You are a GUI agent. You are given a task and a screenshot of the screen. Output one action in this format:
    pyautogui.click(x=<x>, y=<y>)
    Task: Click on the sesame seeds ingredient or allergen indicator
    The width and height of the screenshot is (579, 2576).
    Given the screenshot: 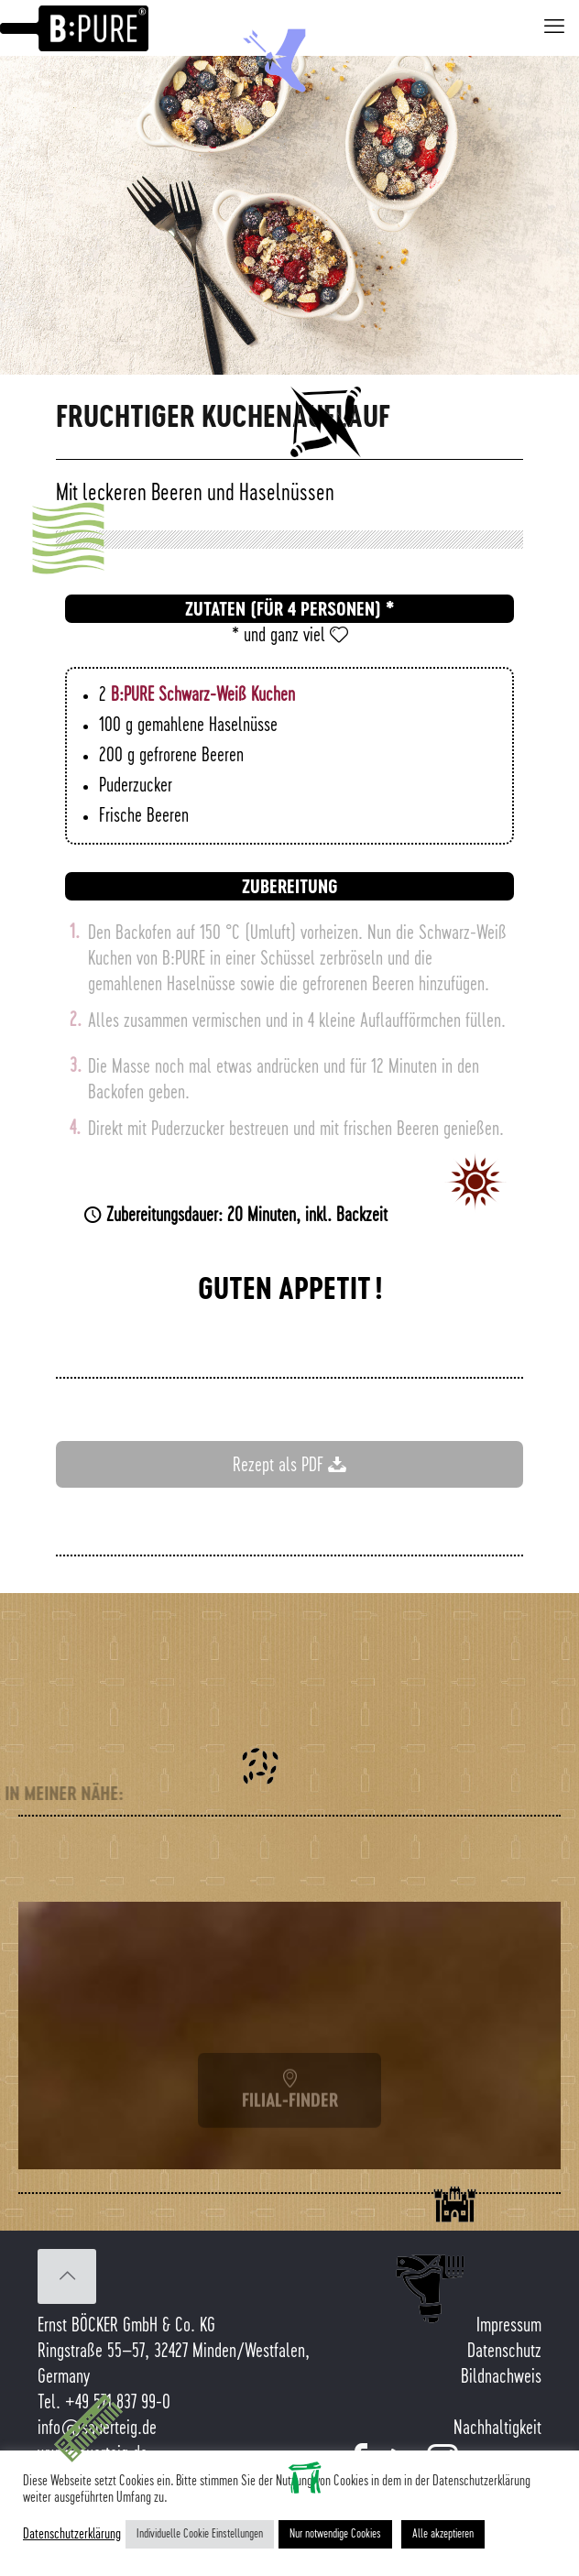 What is the action you would take?
    pyautogui.click(x=260, y=1766)
    